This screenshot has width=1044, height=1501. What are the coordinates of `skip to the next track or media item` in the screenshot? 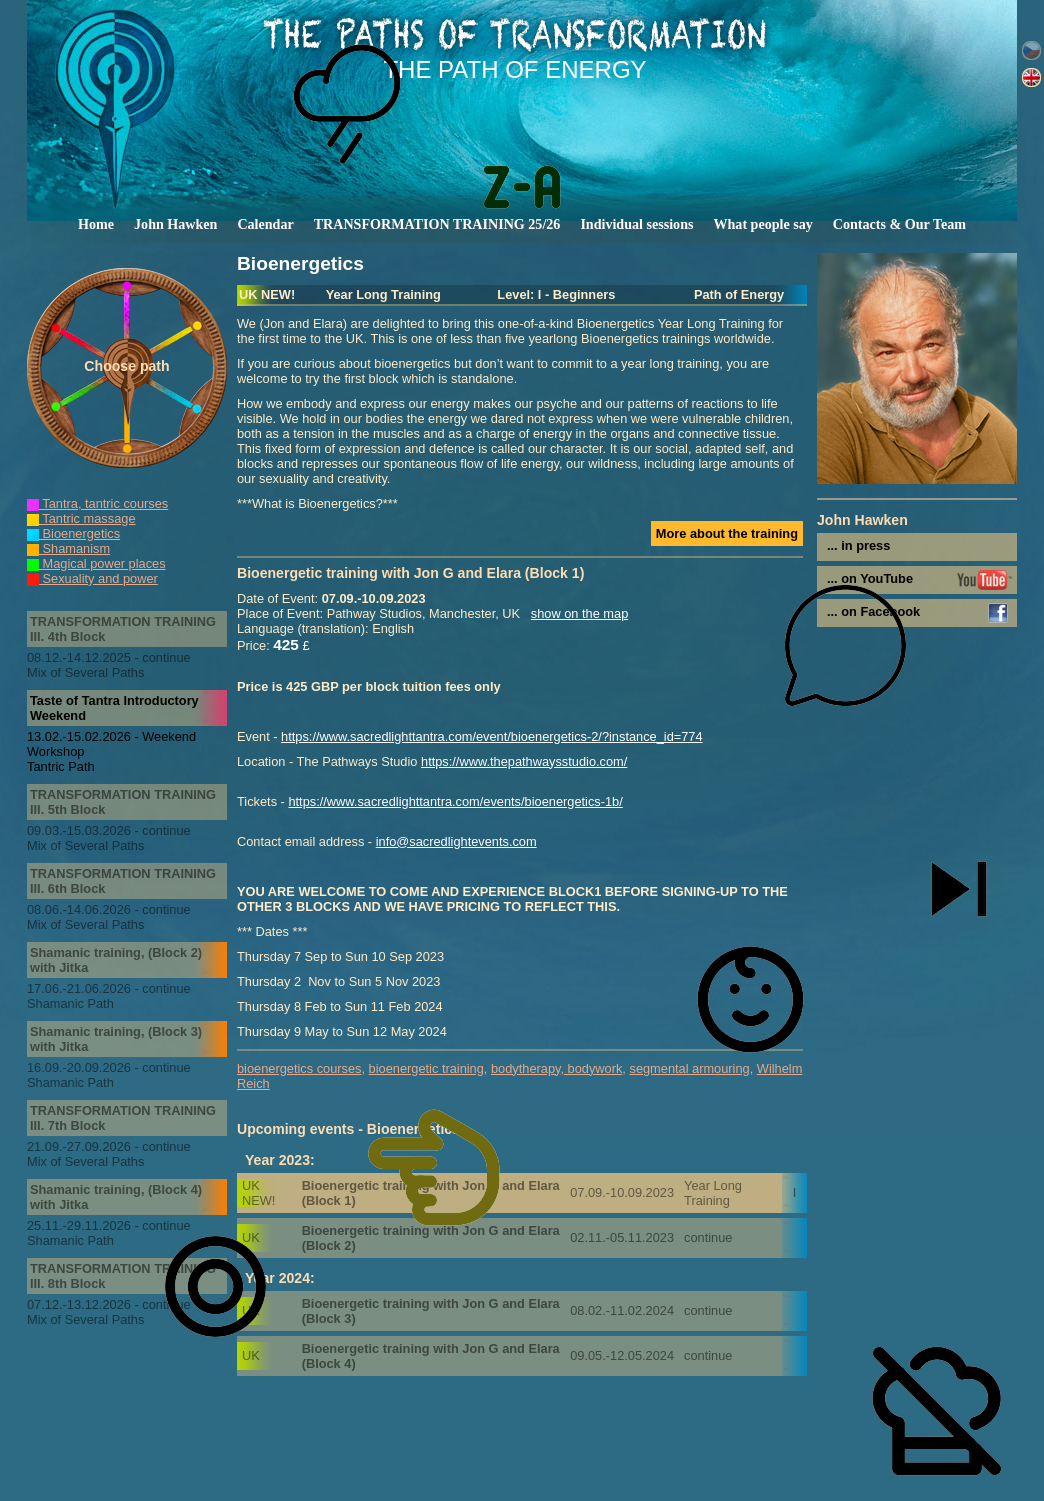 It's located at (959, 889).